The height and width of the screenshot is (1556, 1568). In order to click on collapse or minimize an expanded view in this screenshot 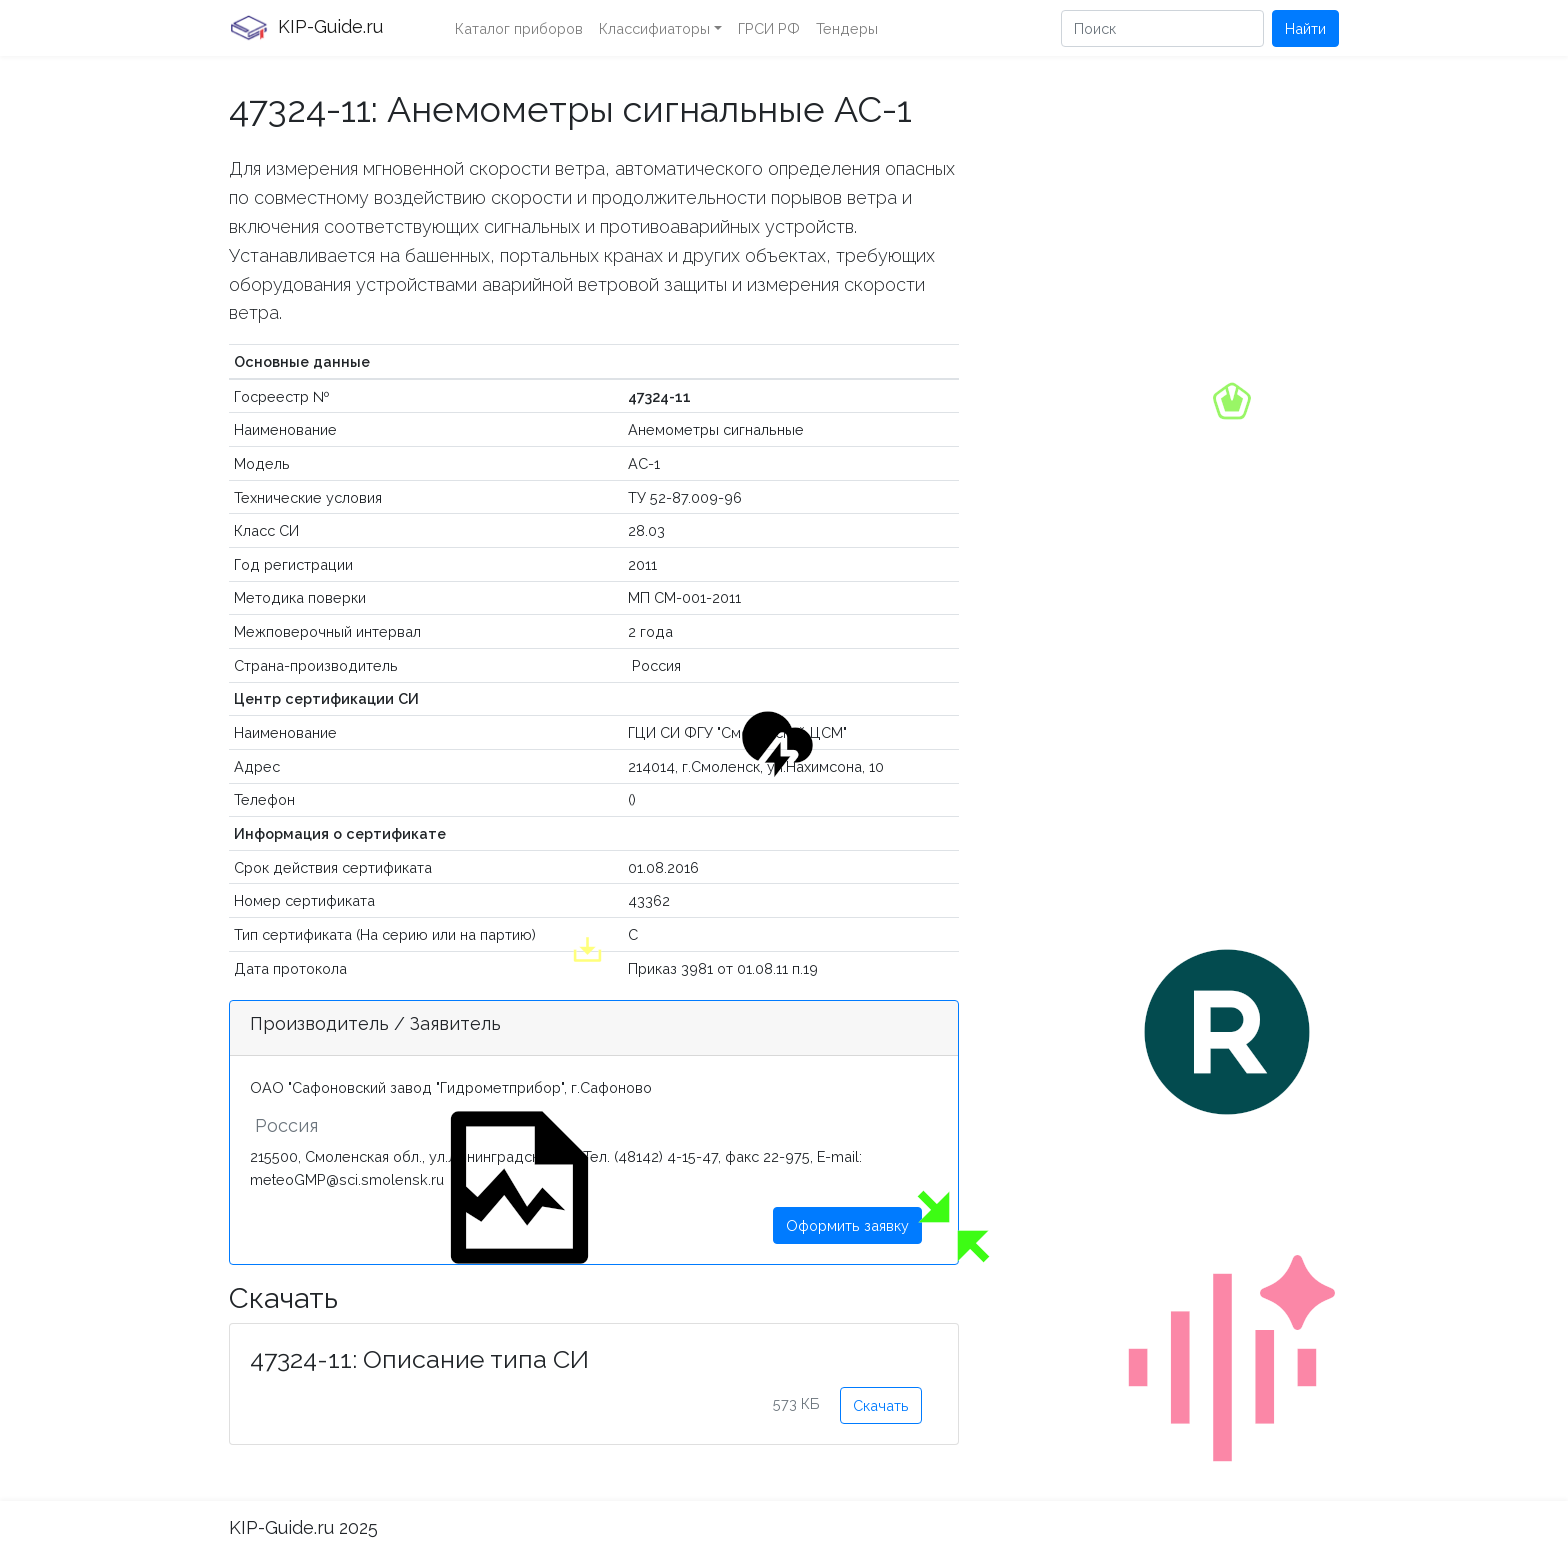, I will do `click(953, 1226)`.